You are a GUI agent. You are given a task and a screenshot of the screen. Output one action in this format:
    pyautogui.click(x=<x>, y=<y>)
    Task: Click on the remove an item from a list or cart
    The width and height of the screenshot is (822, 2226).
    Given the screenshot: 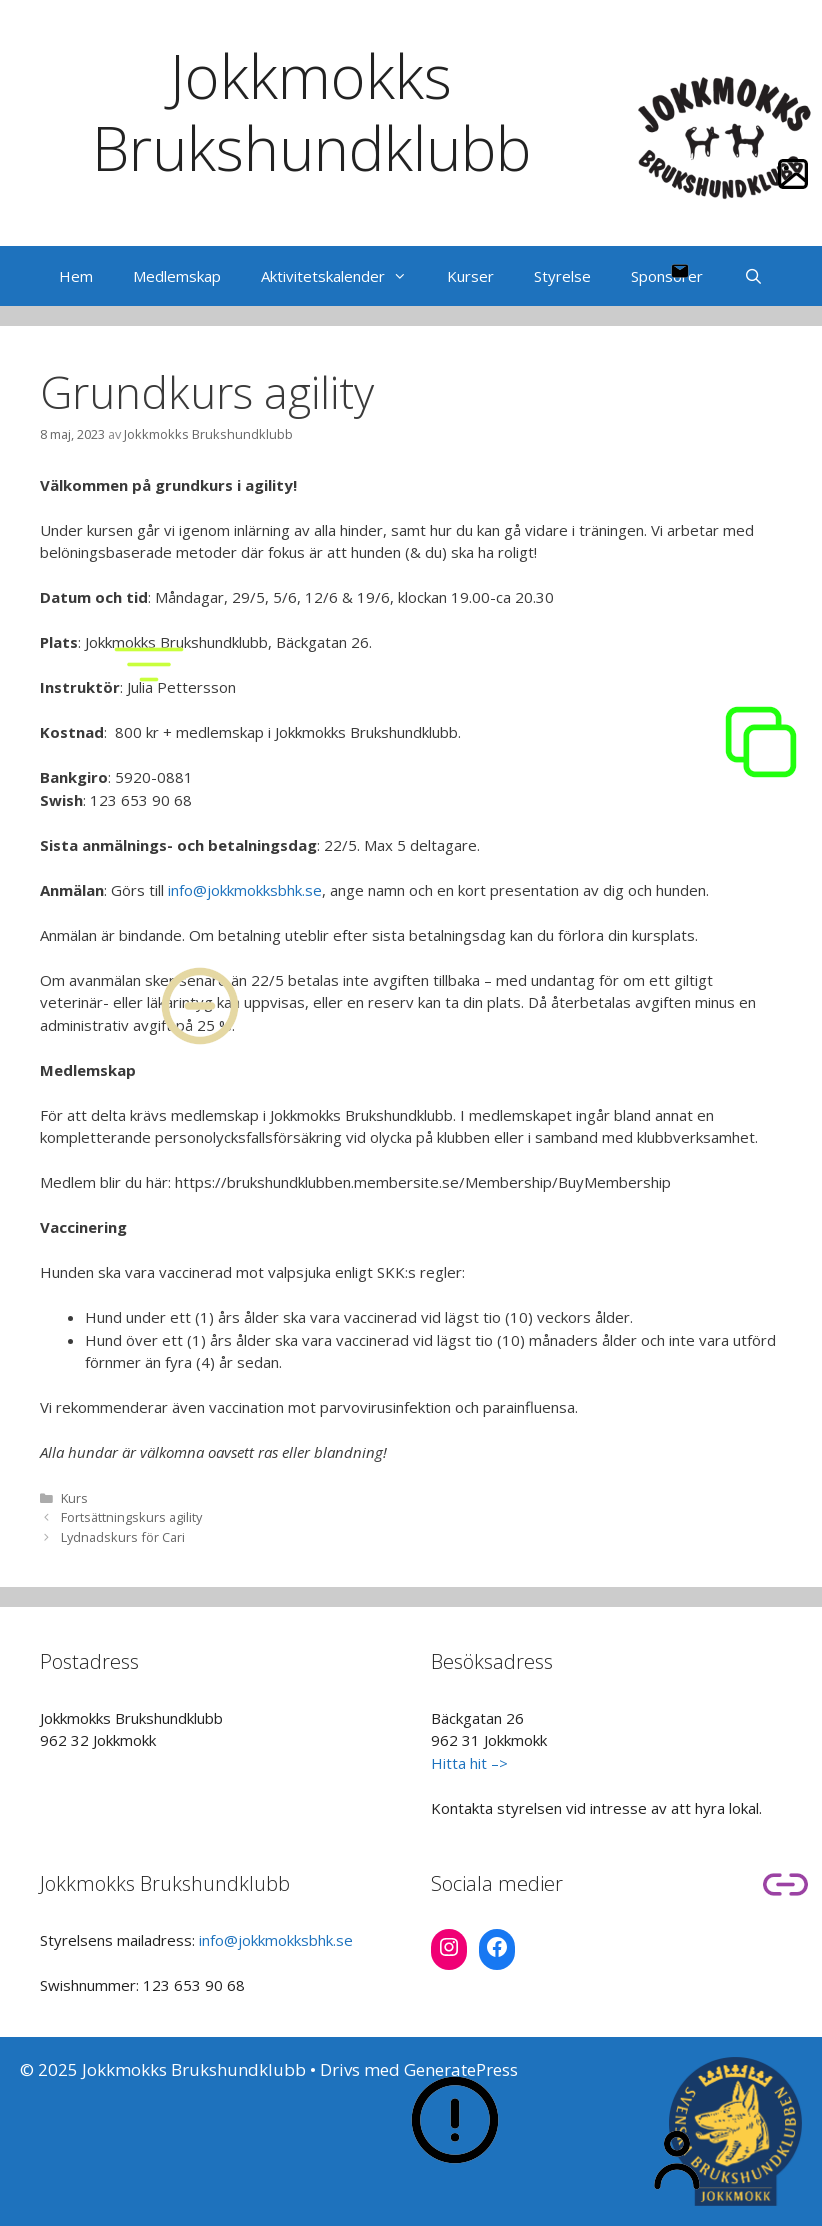 What is the action you would take?
    pyautogui.click(x=200, y=1006)
    